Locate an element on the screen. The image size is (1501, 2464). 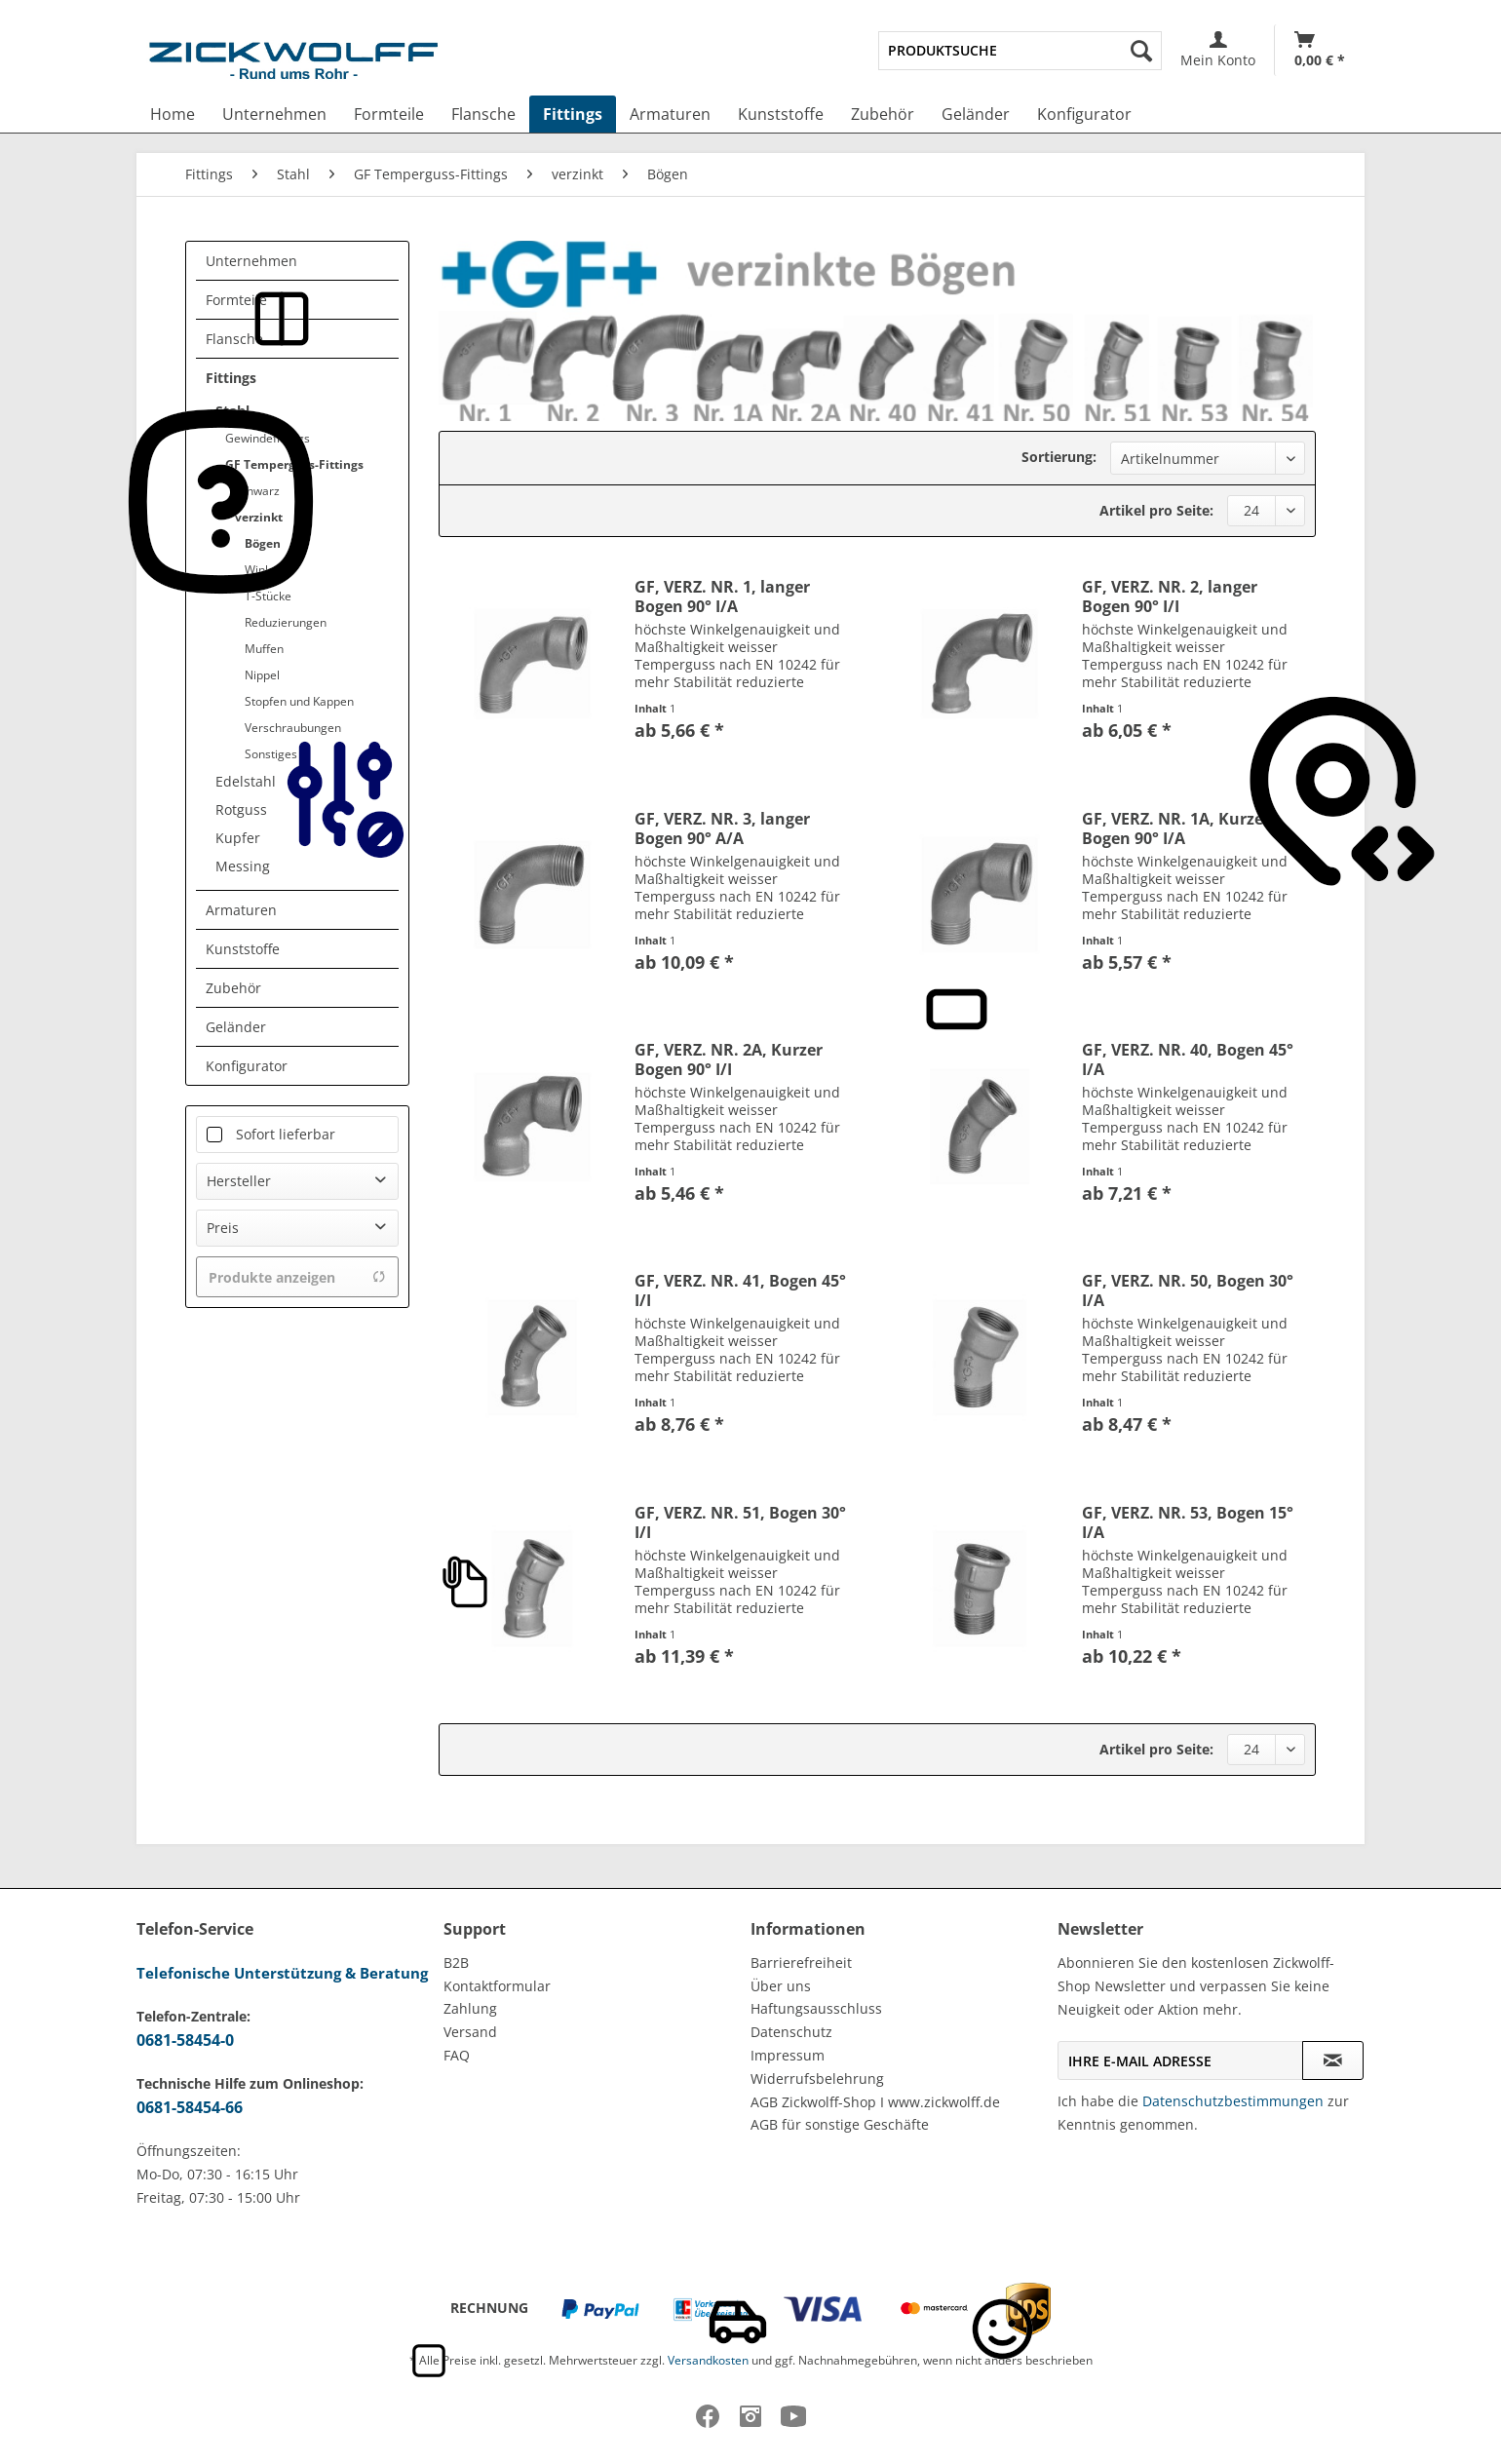
attach a document or file is located at coordinates (465, 1582).